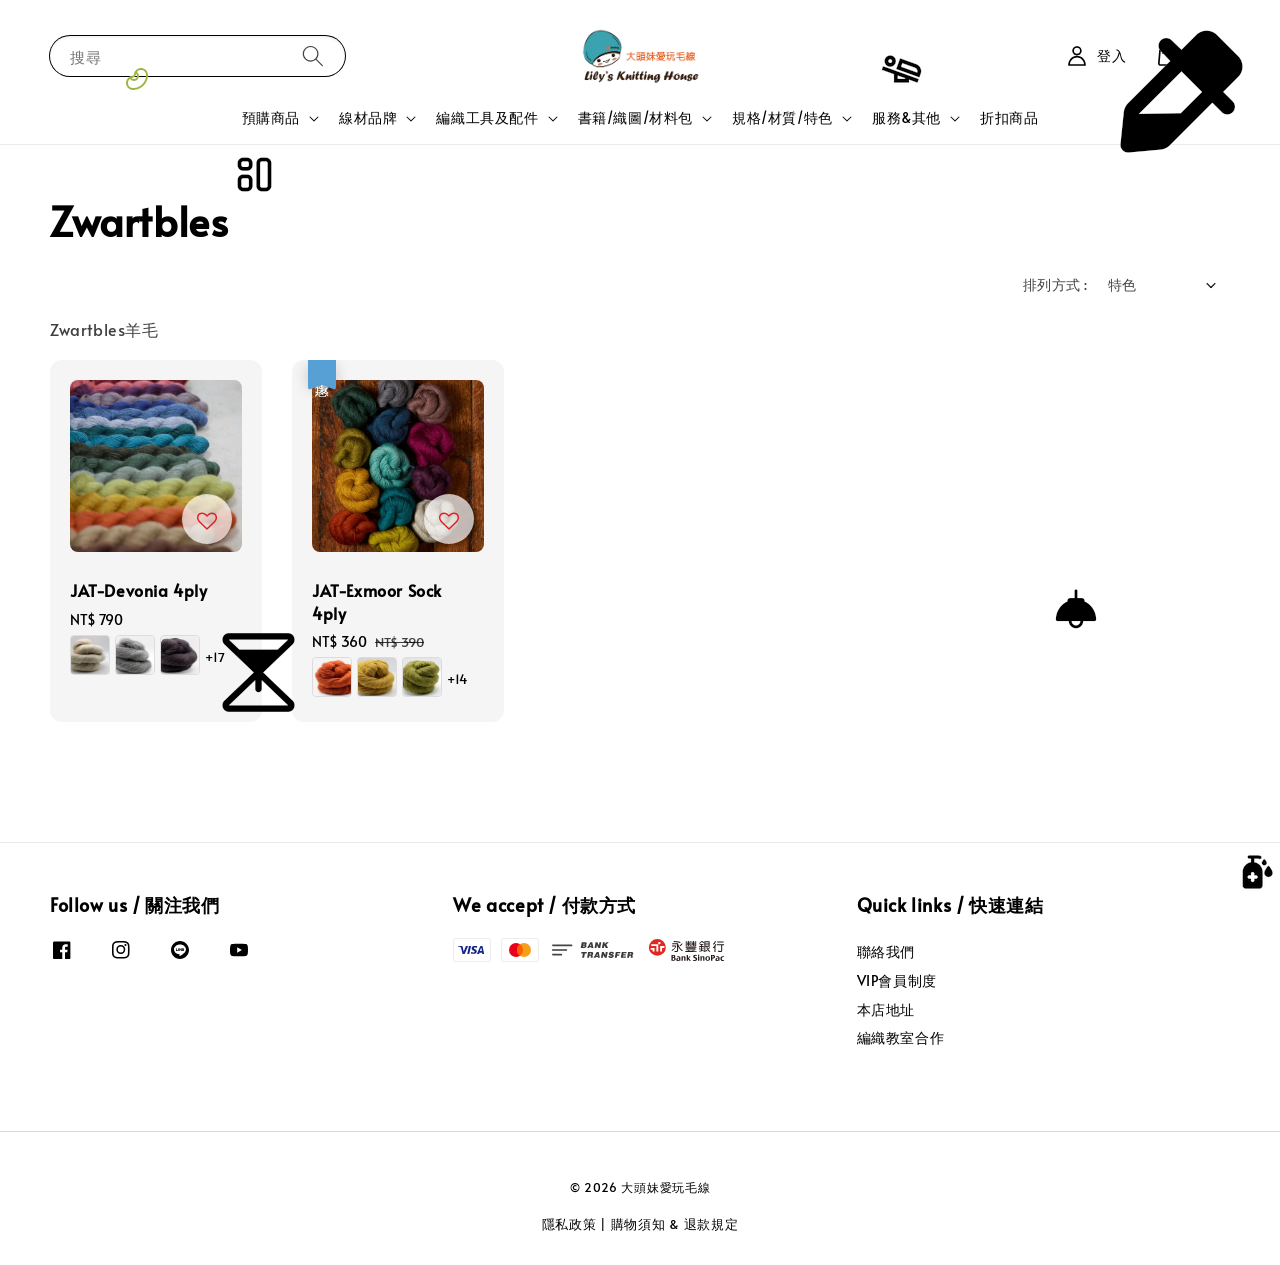 This screenshot has width=1280, height=1265. Describe the element at coordinates (137, 79) in the screenshot. I see `indicates bean or legume ingredient` at that location.